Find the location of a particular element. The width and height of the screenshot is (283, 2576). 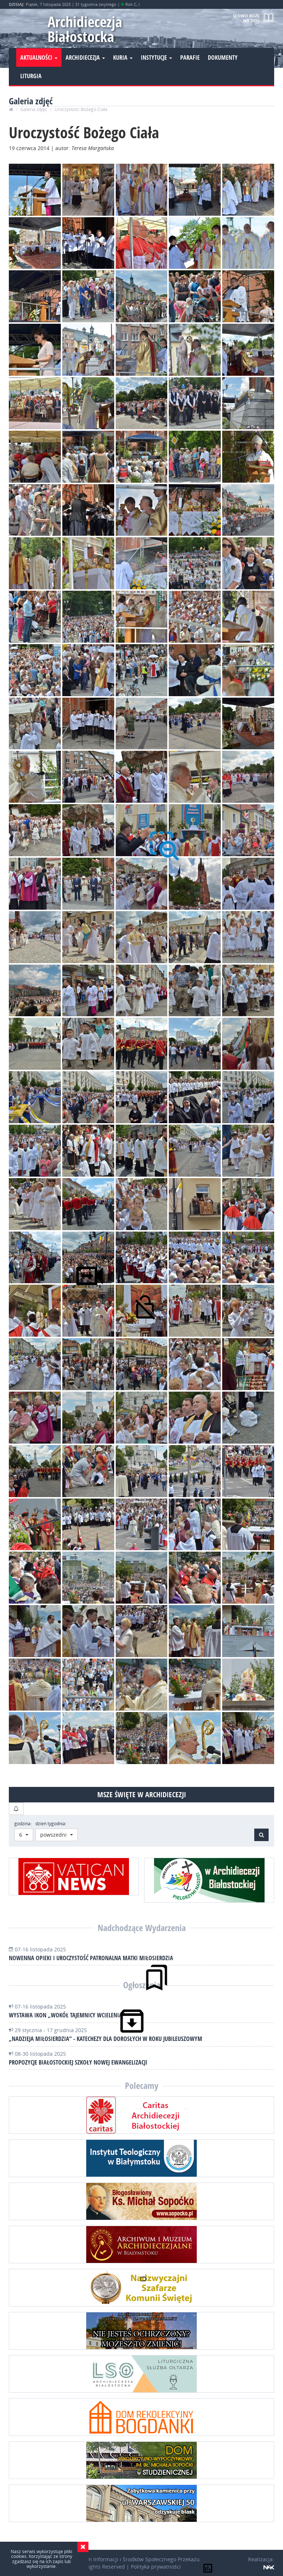

indicates an unencrypted or insecure connection is located at coordinates (145, 1307).